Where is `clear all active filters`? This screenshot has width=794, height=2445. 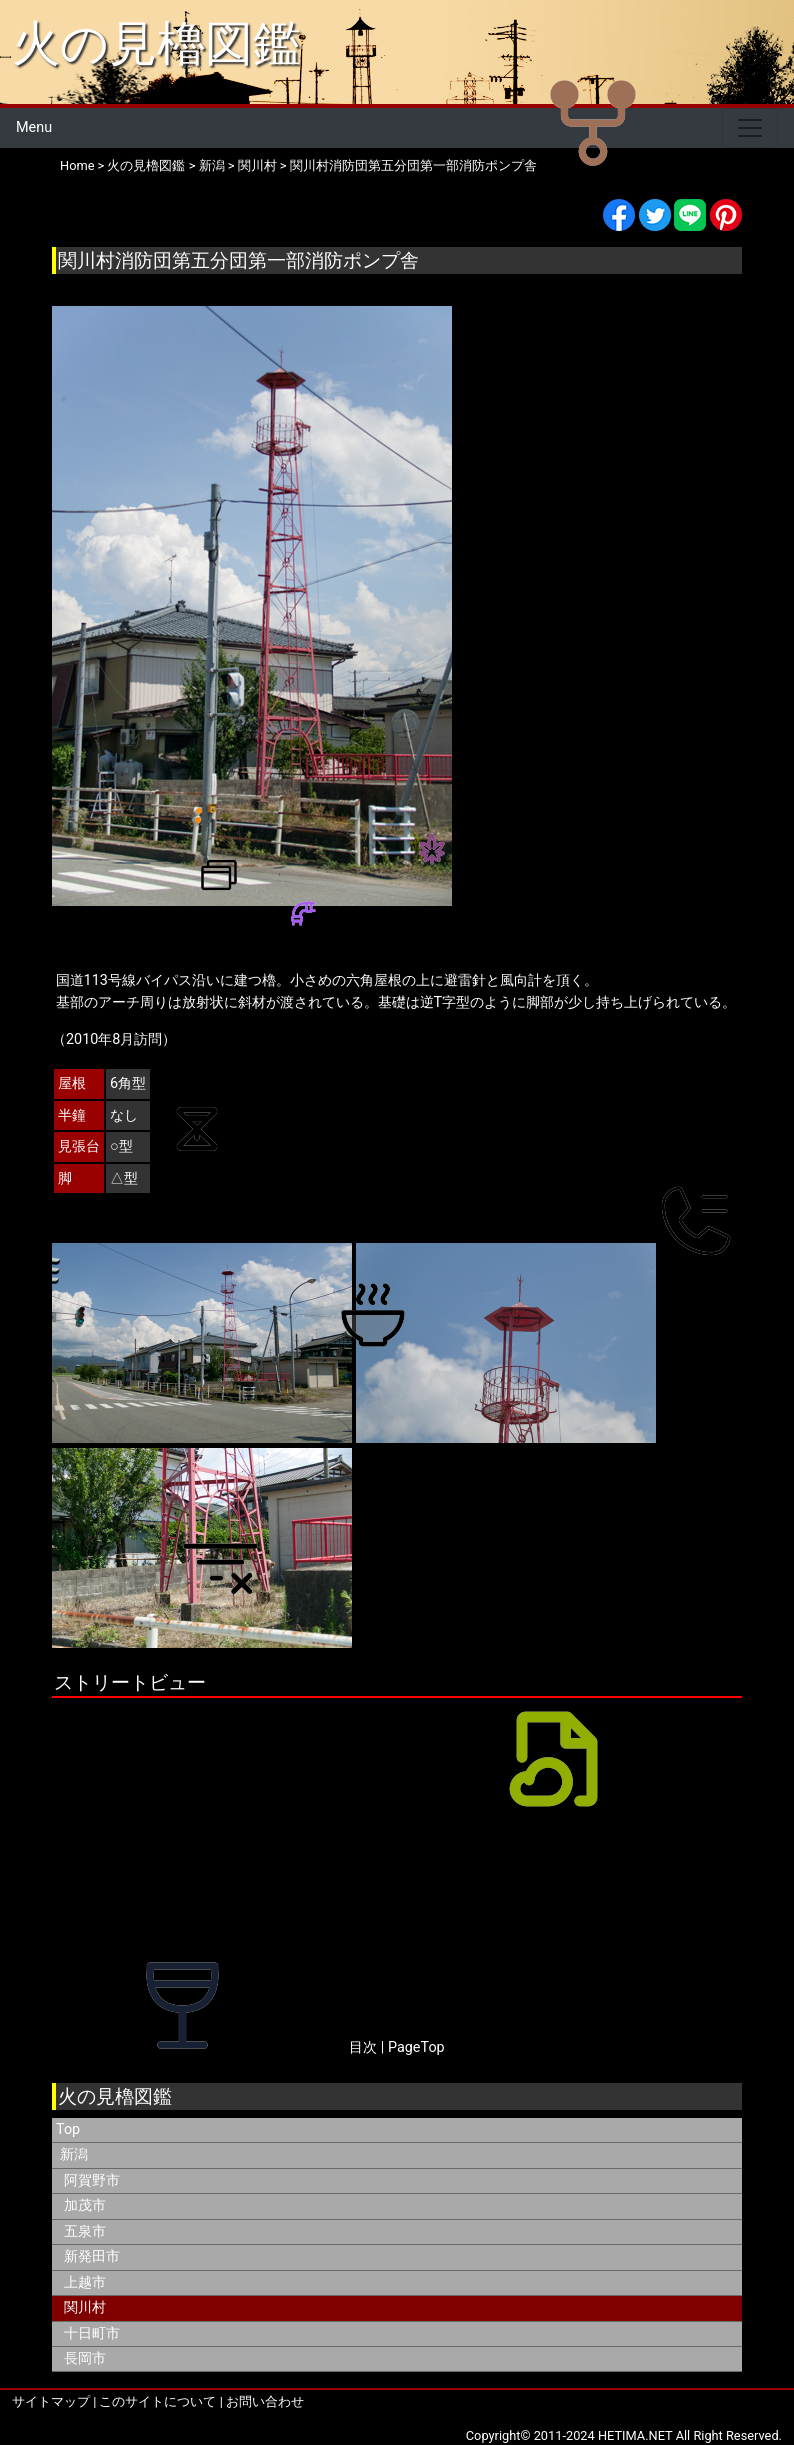
clear all active filters is located at coordinates (220, 1559).